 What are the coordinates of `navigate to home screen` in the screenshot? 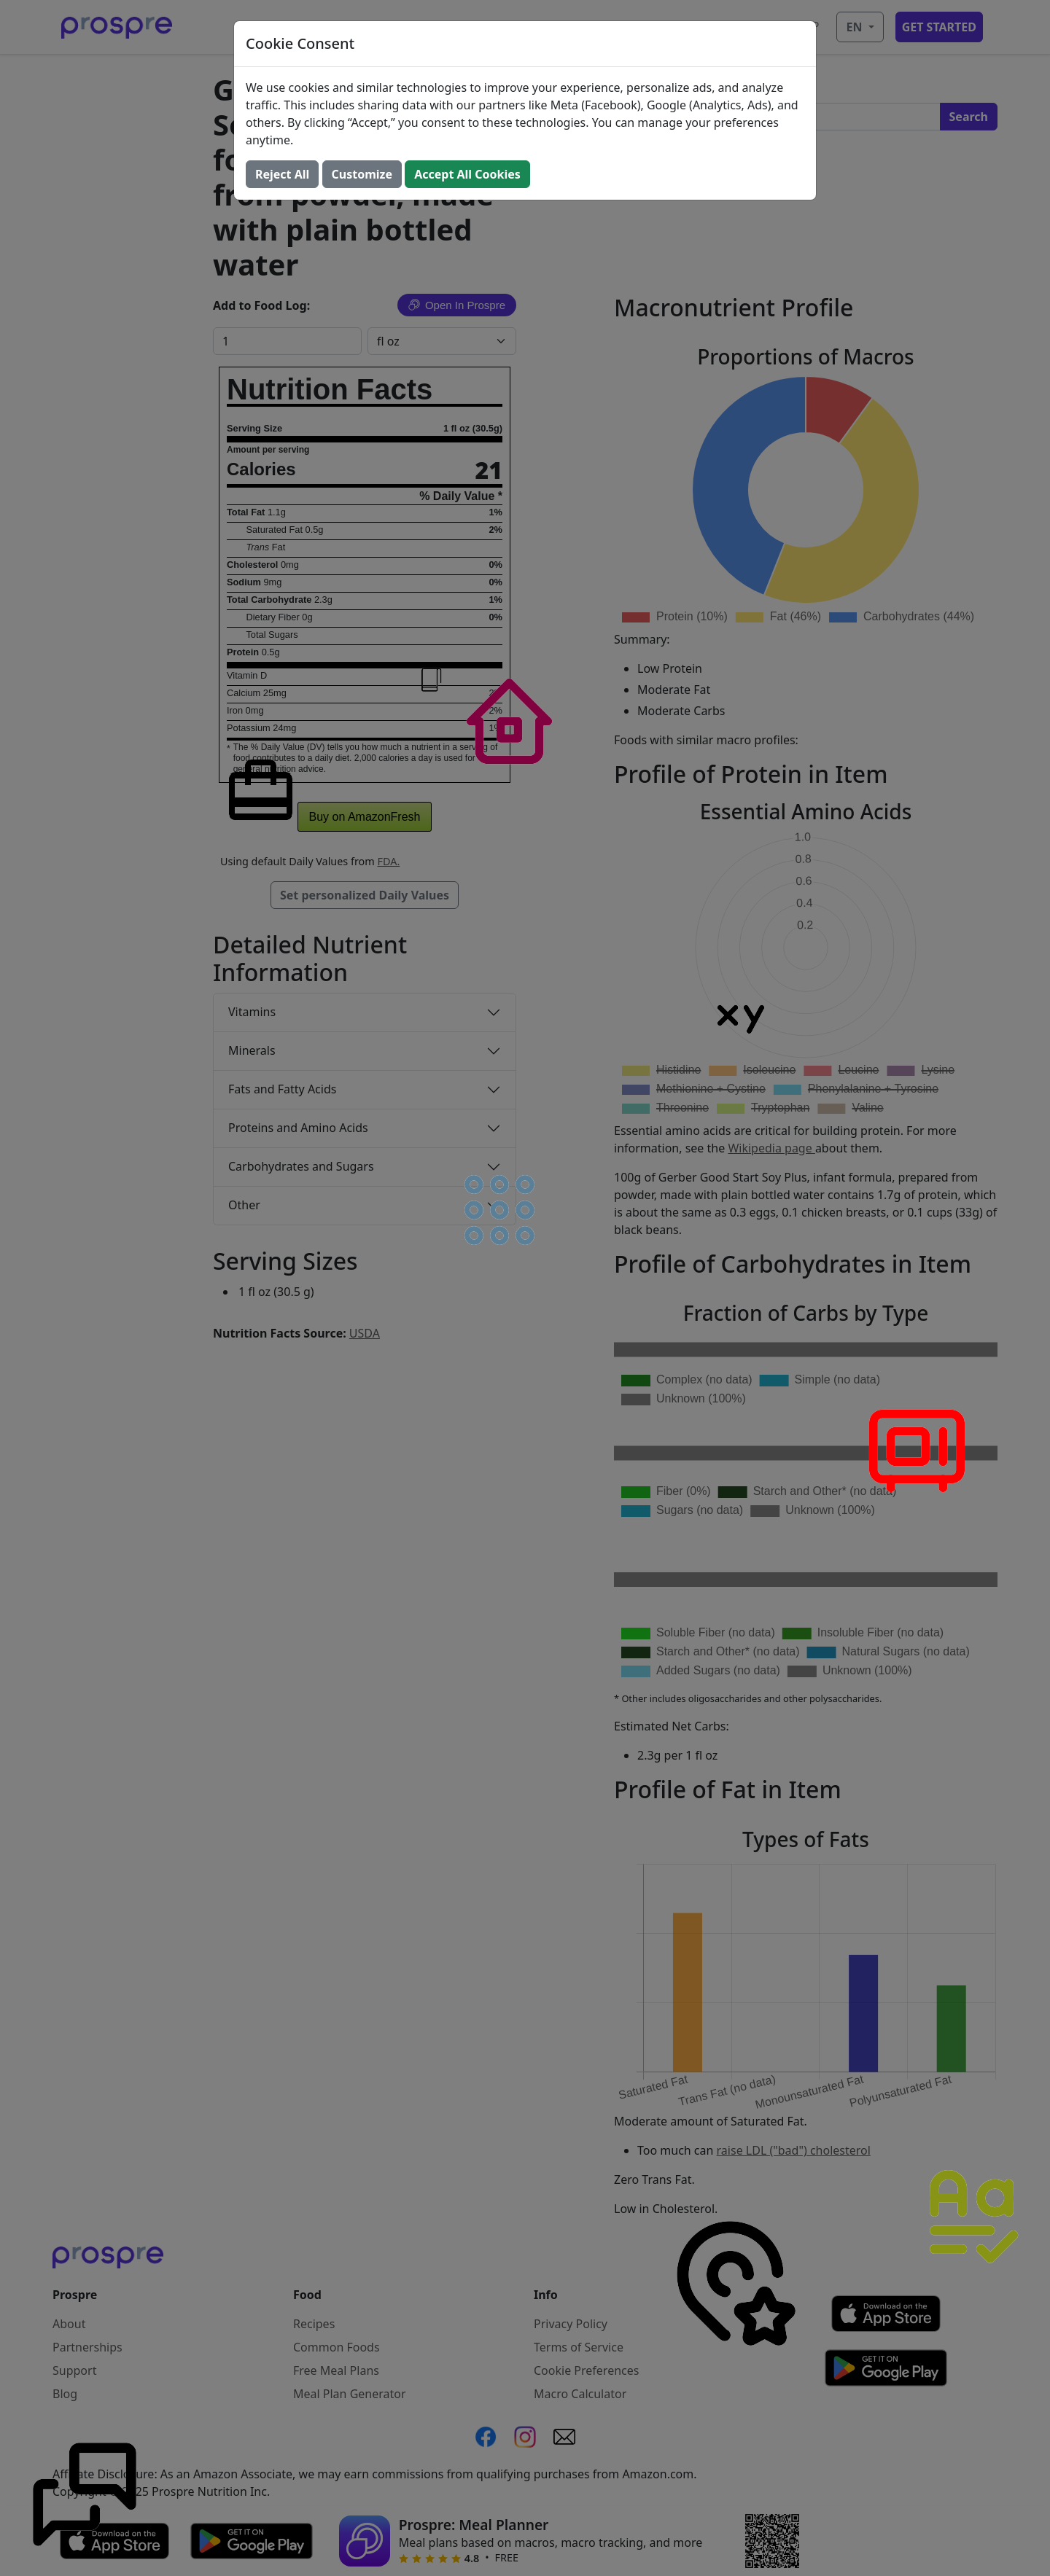 It's located at (509, 721).